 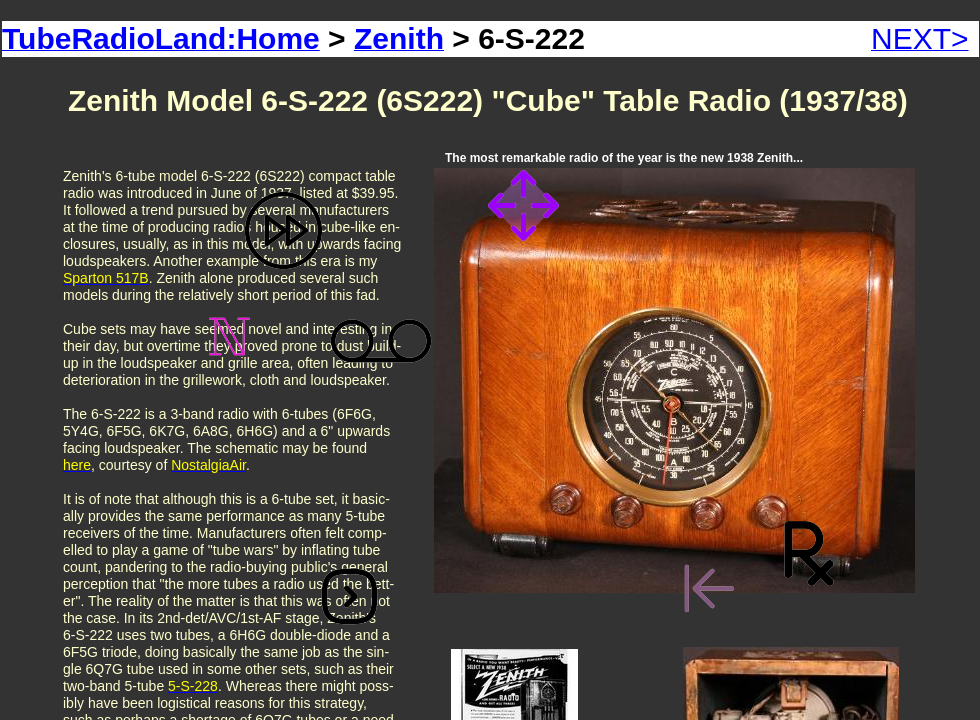 I want to click on navigate to the next item or page, so click(x=349, y=596).